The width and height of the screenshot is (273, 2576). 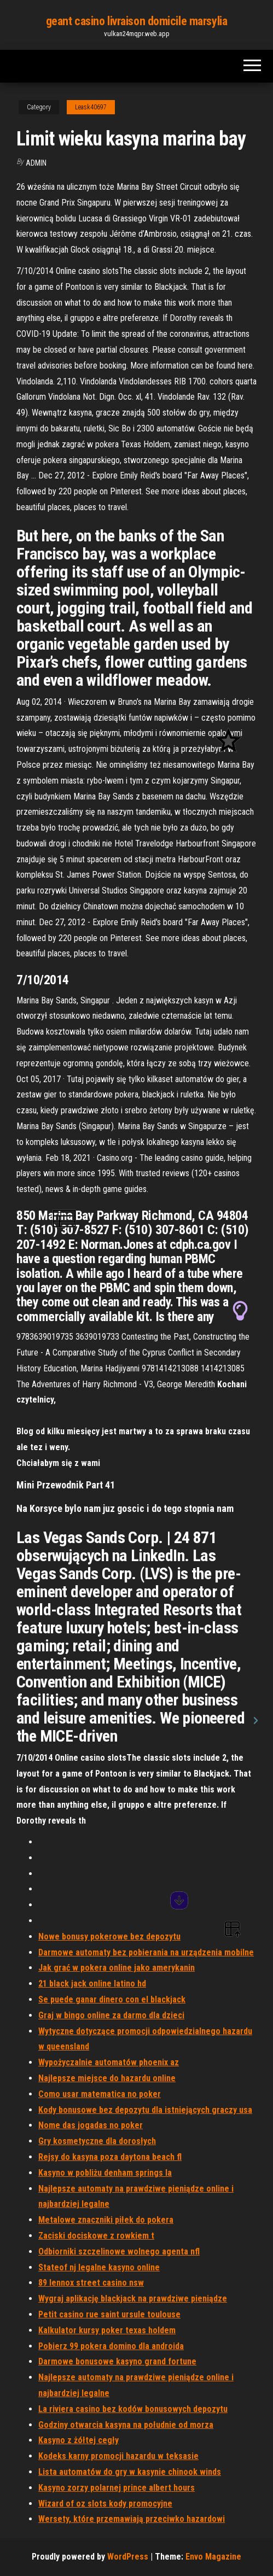 I want to click on download file or content, so click(x=179, y=1900).